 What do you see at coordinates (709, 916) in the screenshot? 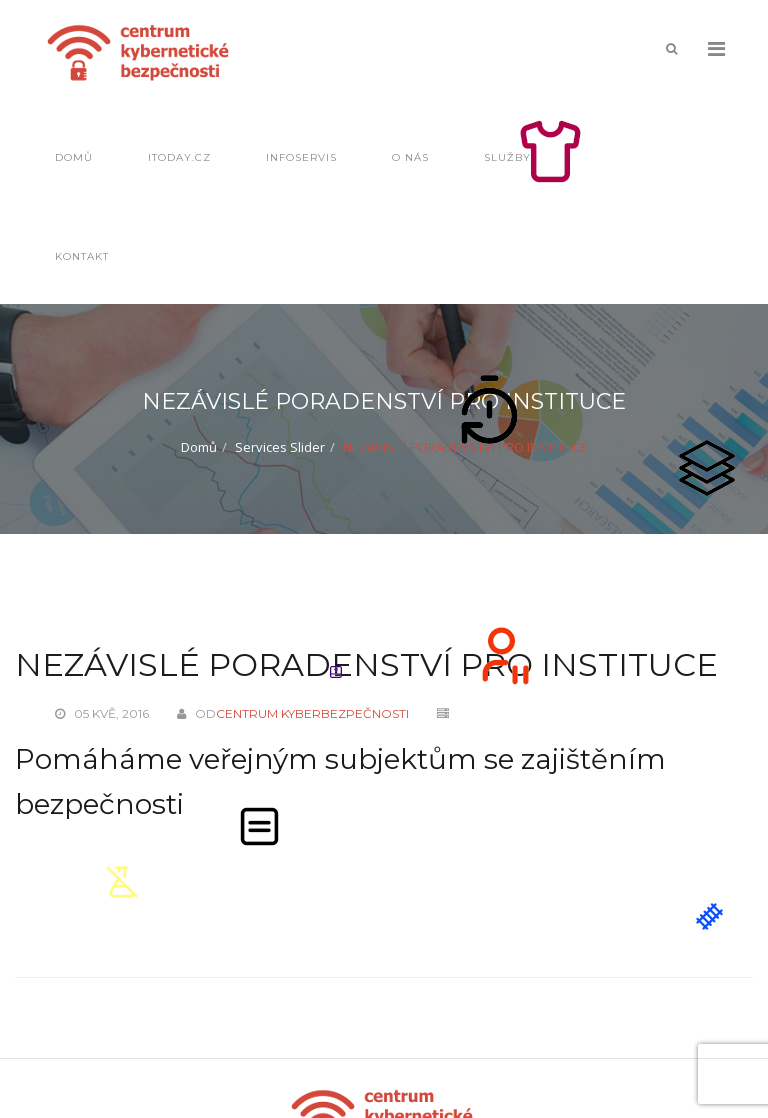
I see `view train or rail transit options` at bounding box center [709, 916].